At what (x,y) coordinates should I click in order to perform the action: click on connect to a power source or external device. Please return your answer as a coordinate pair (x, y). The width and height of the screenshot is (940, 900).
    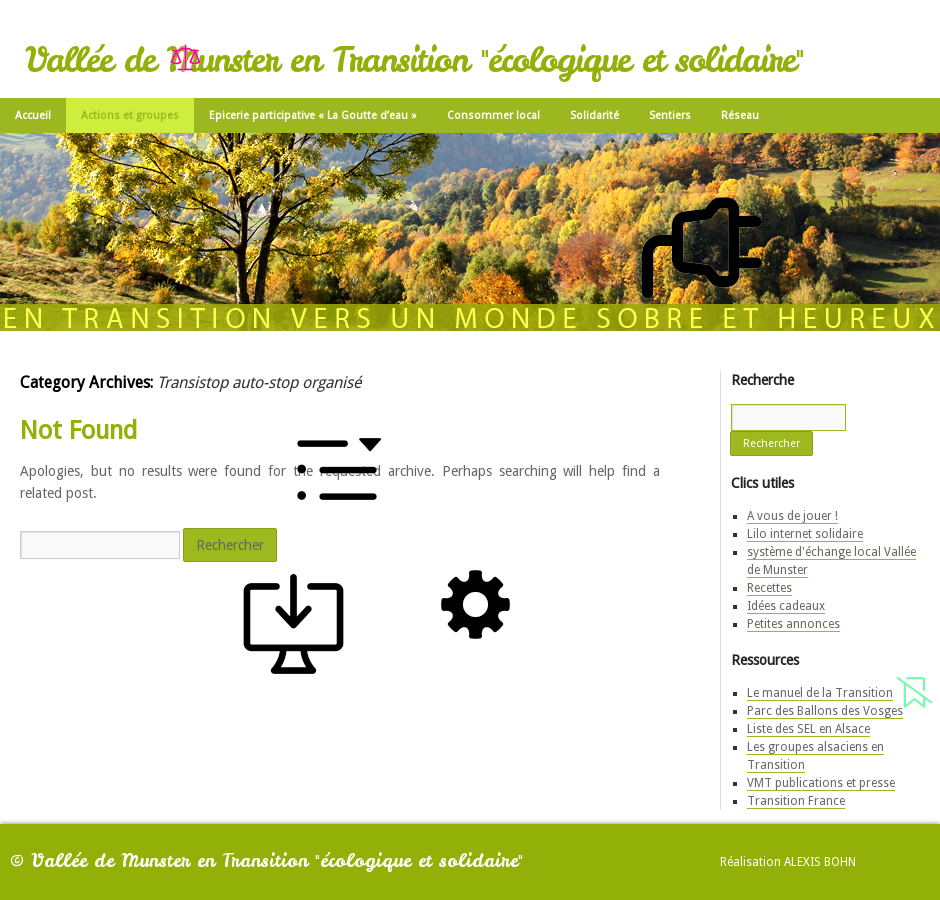
    Looking at the image, I should click on (702, 246).